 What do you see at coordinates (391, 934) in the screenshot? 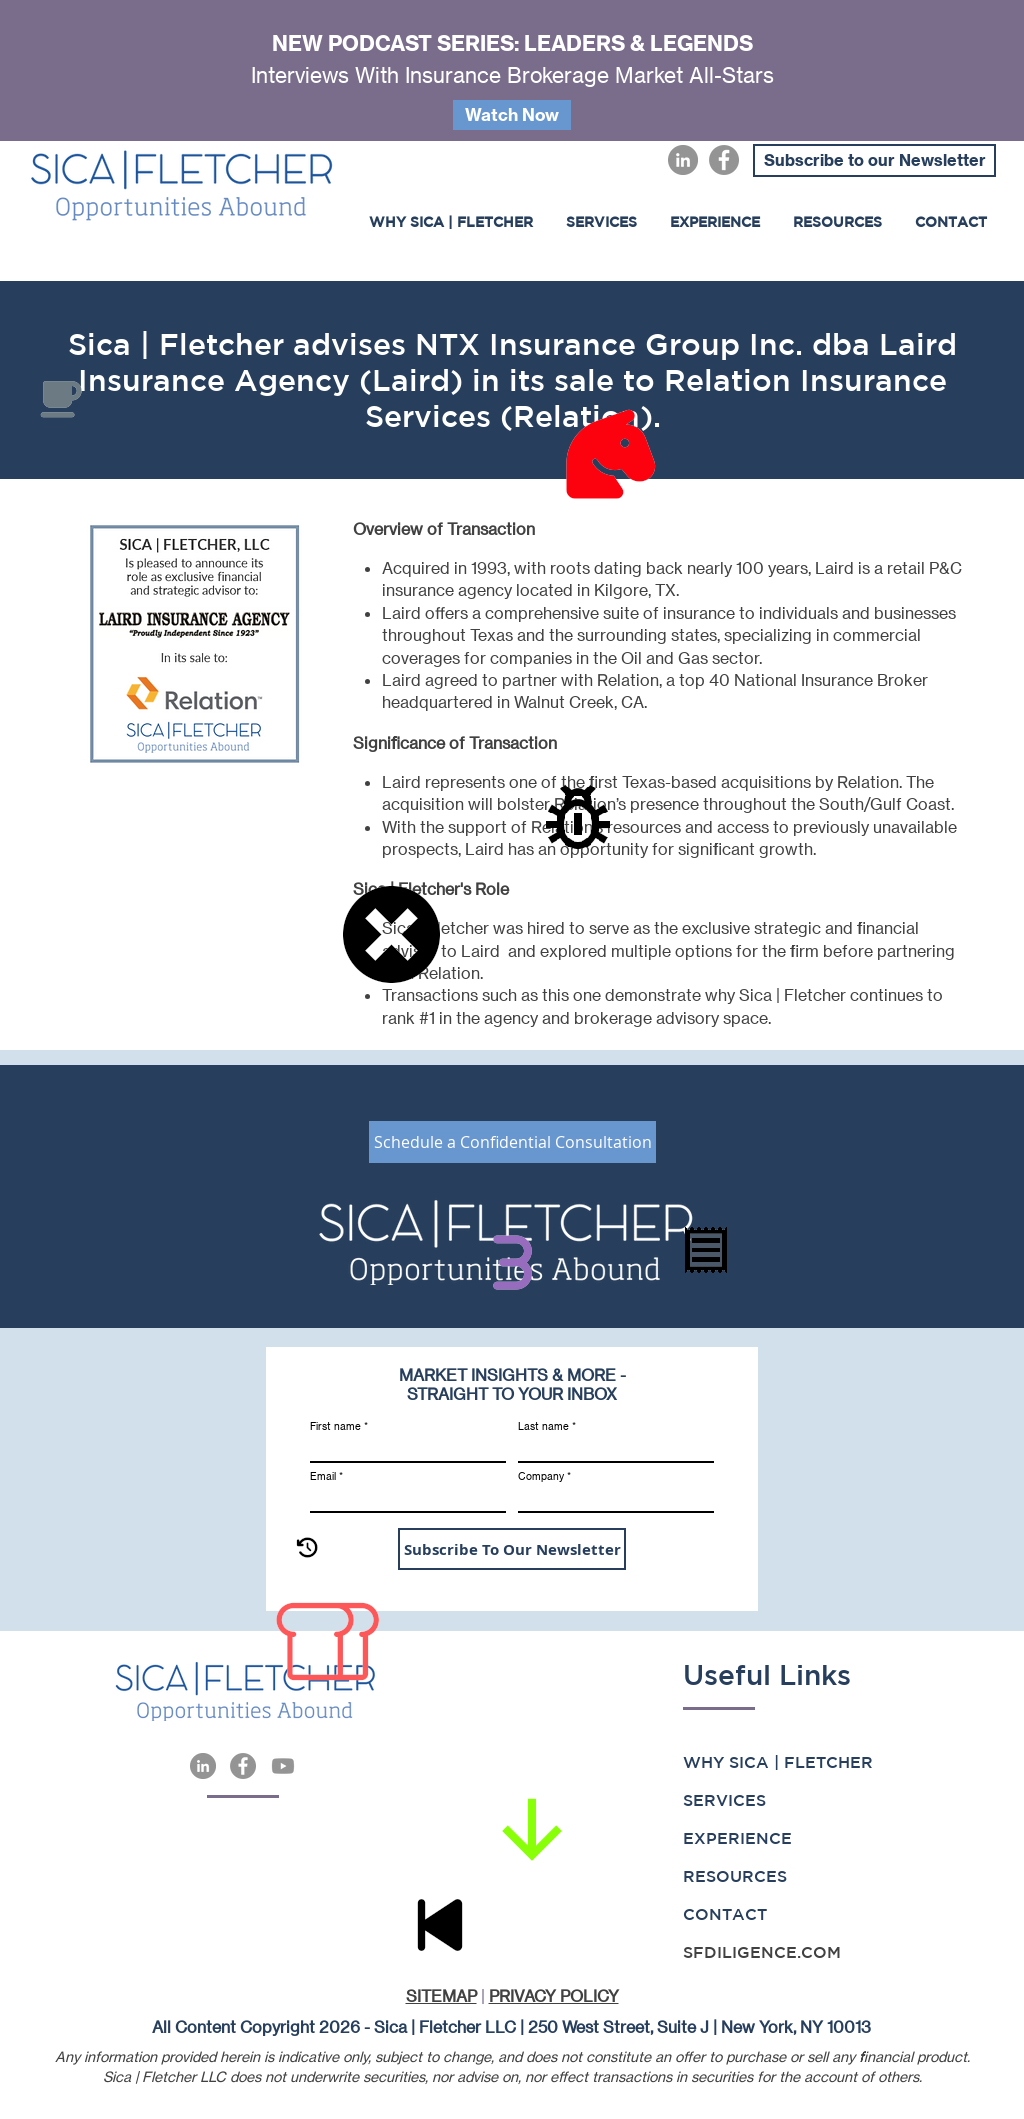
I see `close or dismiss a dialog` at bounding box center [391, 934].